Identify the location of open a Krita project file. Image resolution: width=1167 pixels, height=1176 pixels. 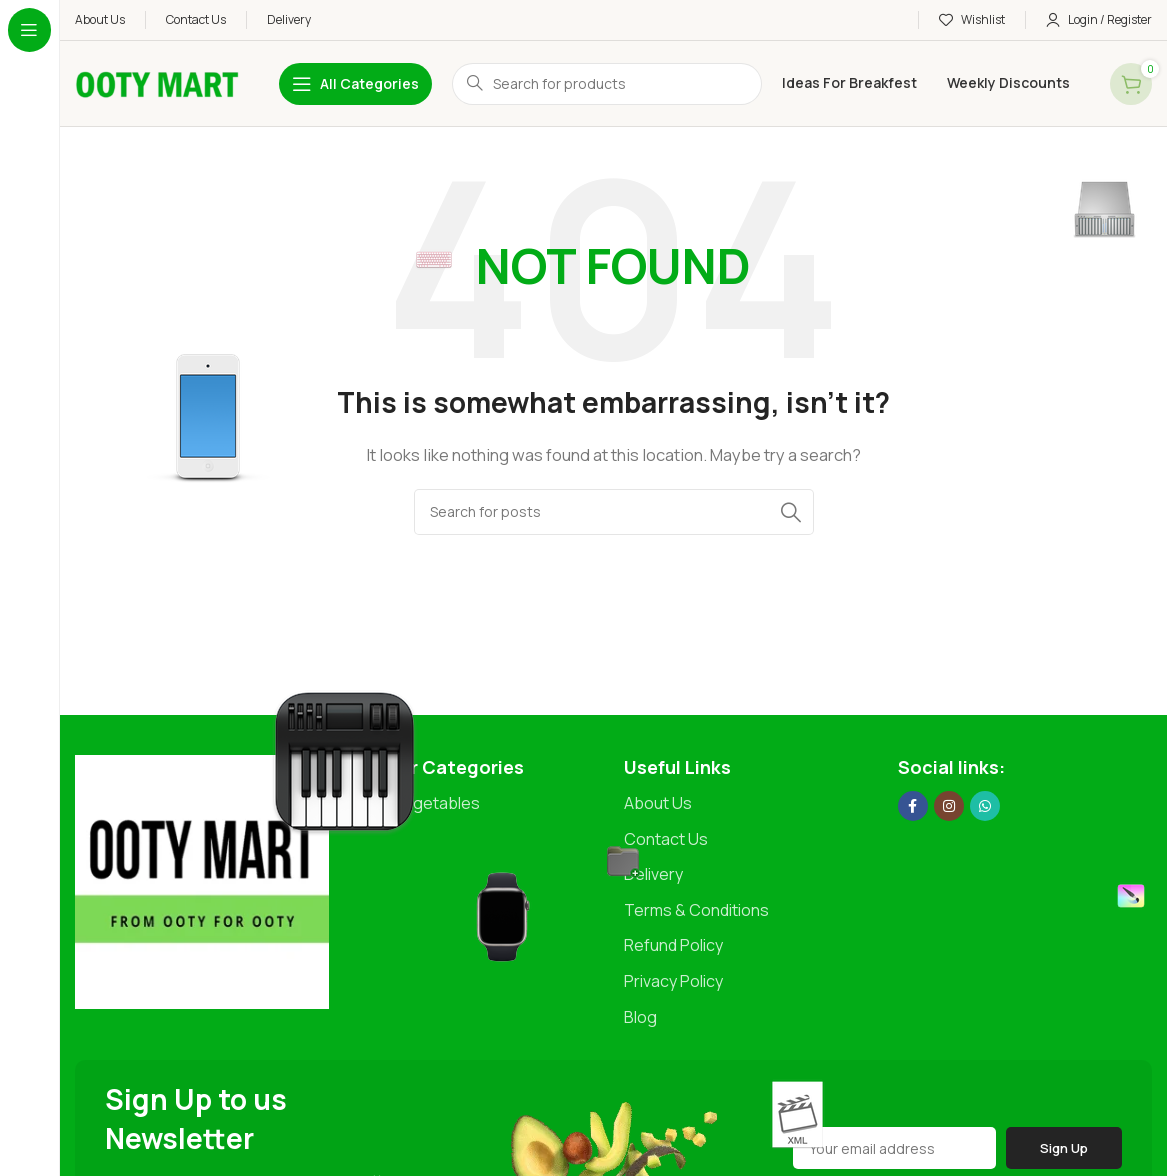
(1131, 895).